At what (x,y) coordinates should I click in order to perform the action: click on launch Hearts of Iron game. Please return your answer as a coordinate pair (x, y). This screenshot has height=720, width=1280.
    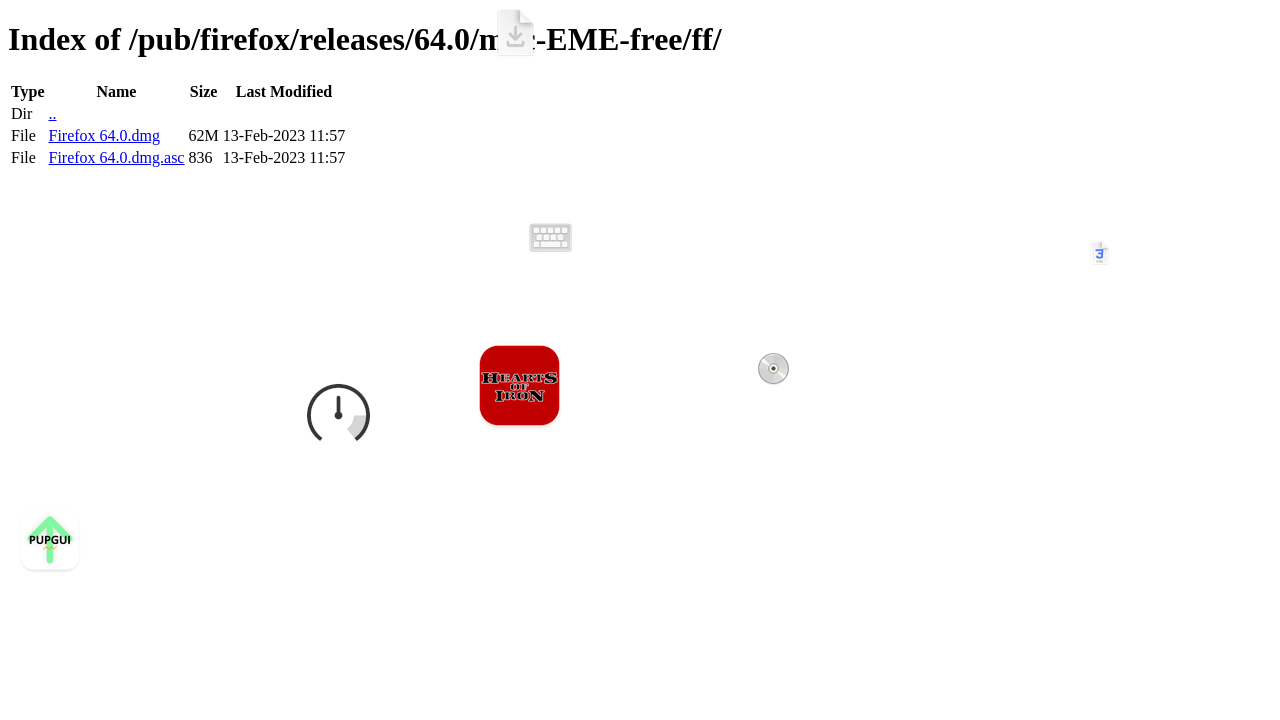
    Looking at the image, I should click on (519, 385).